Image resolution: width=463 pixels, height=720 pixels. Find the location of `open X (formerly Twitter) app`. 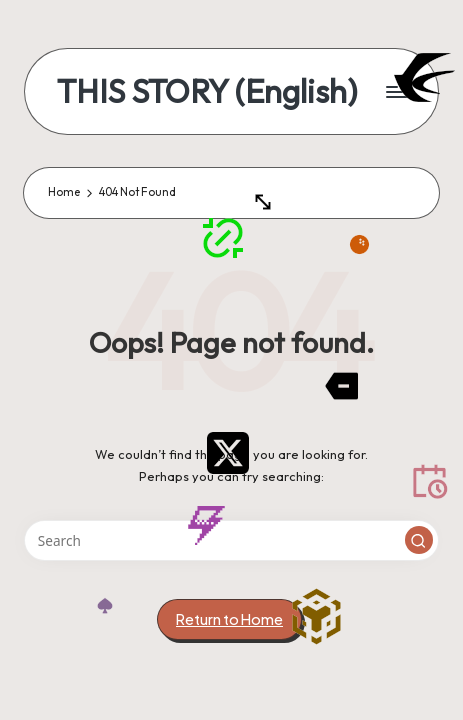

open X (formerly Twitter) app is located at coordinates (228, 453).